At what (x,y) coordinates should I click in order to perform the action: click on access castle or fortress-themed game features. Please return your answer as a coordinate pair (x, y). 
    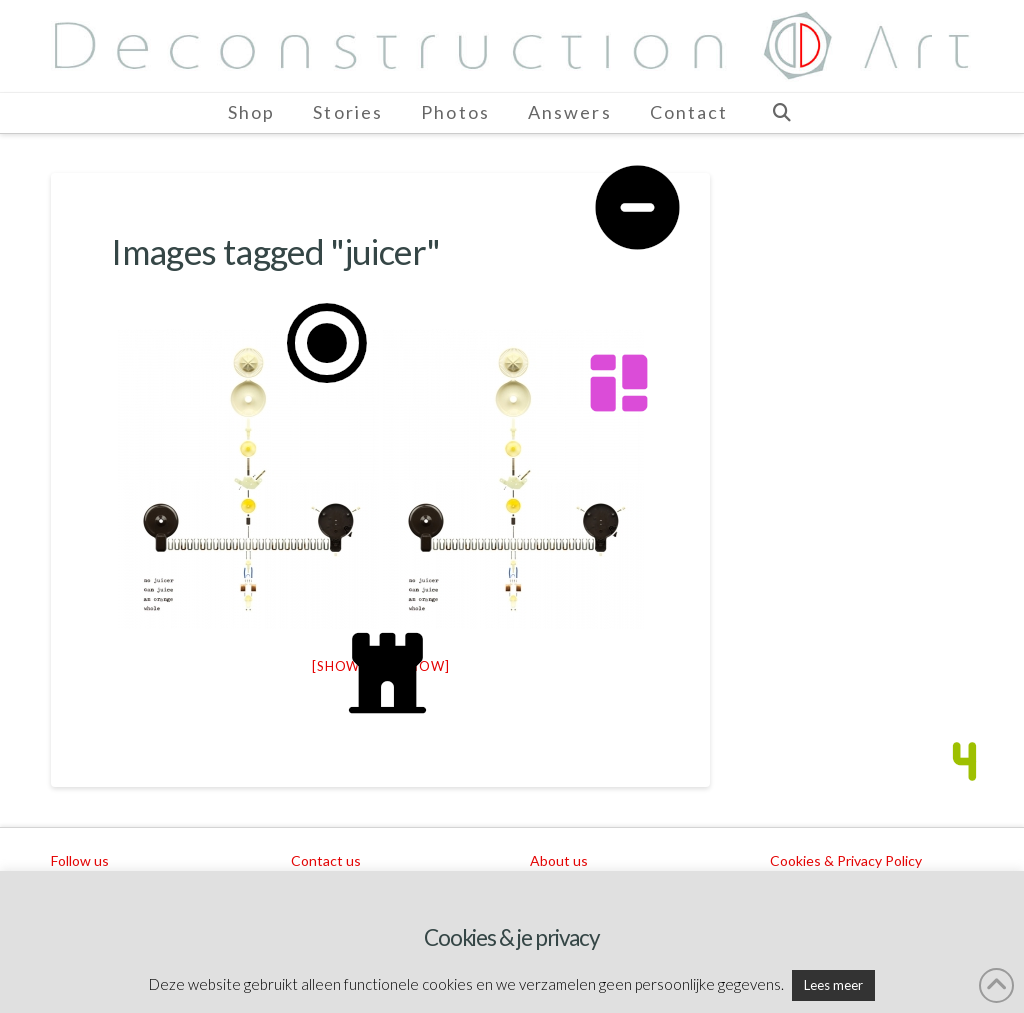
    Looking at the image, I should click on (387, 671).